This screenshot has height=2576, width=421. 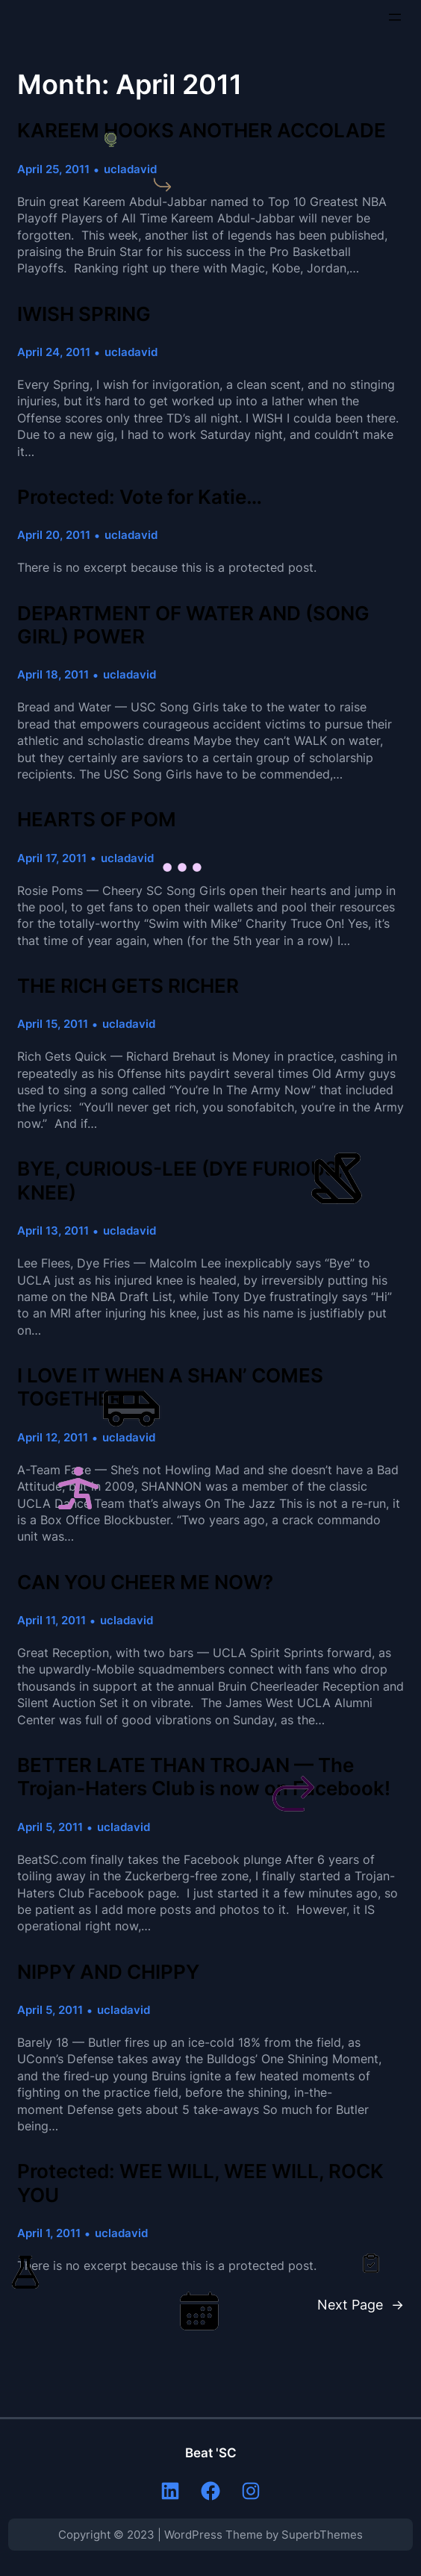 What do you see at coordinates (25, 2272) in the screenshot?
I see `access science or laboratory features` at bounding box center [25, 2272].